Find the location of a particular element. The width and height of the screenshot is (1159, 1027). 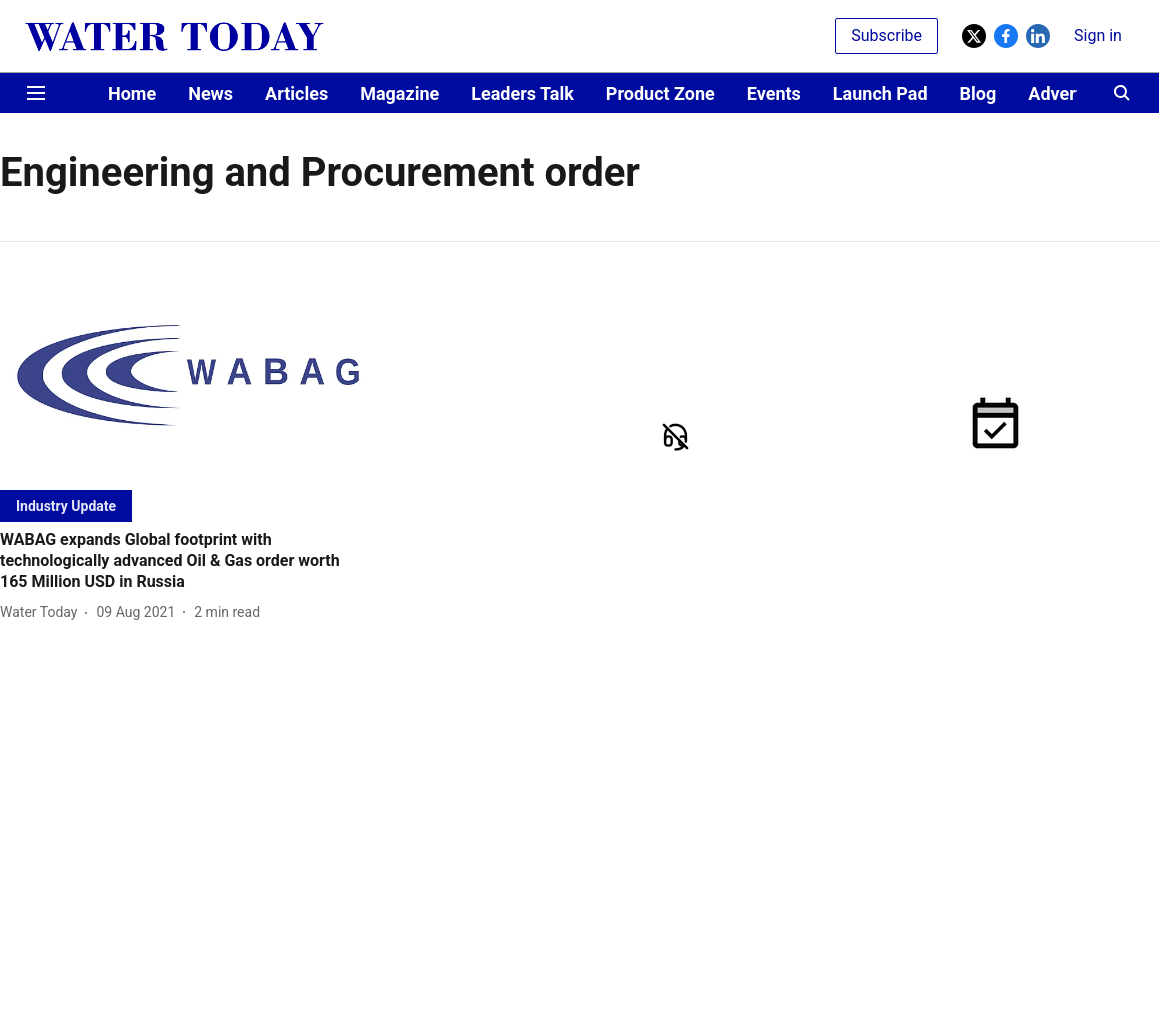

mute or disable headset audio is located at coordinates (675, 436).